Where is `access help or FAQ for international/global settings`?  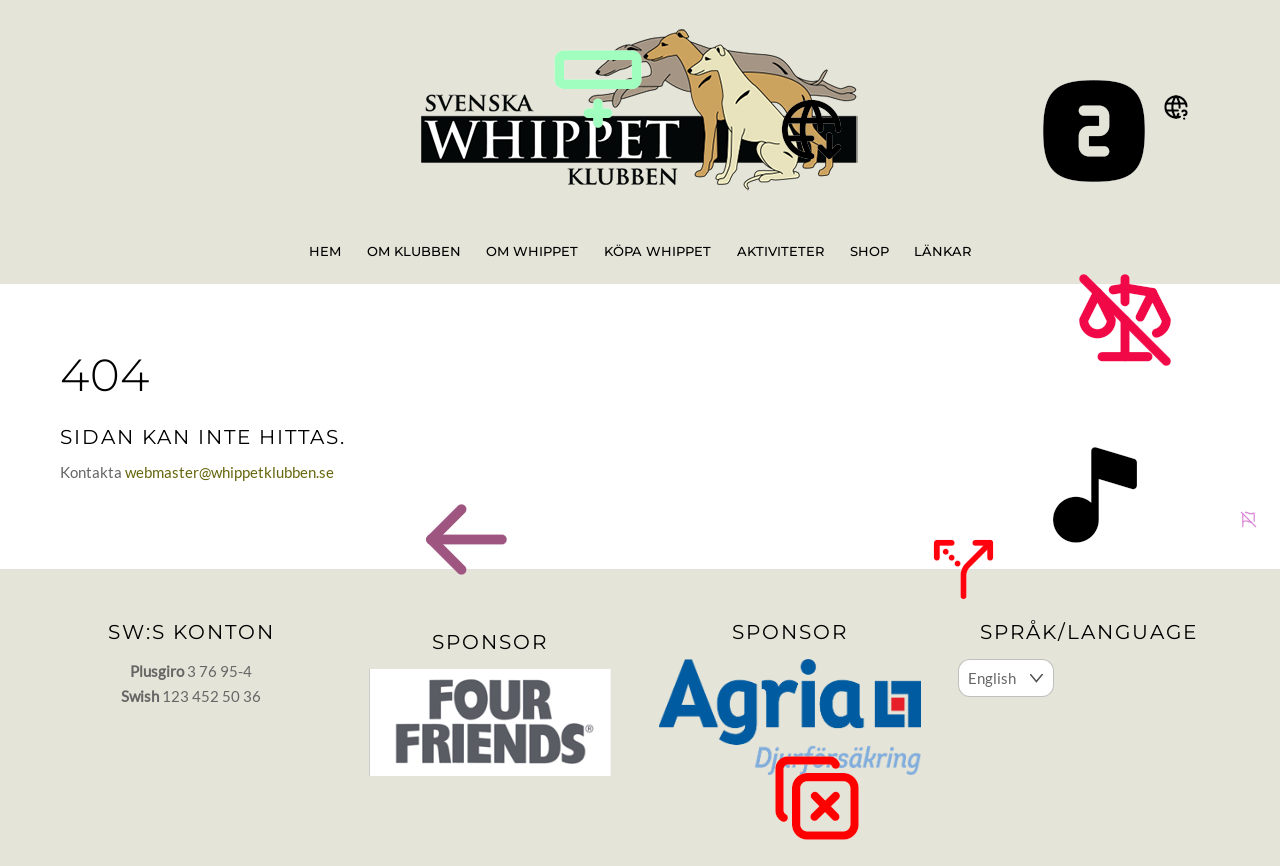 access help or FAQ for international/global settings is located at coordinates (1176, 107).